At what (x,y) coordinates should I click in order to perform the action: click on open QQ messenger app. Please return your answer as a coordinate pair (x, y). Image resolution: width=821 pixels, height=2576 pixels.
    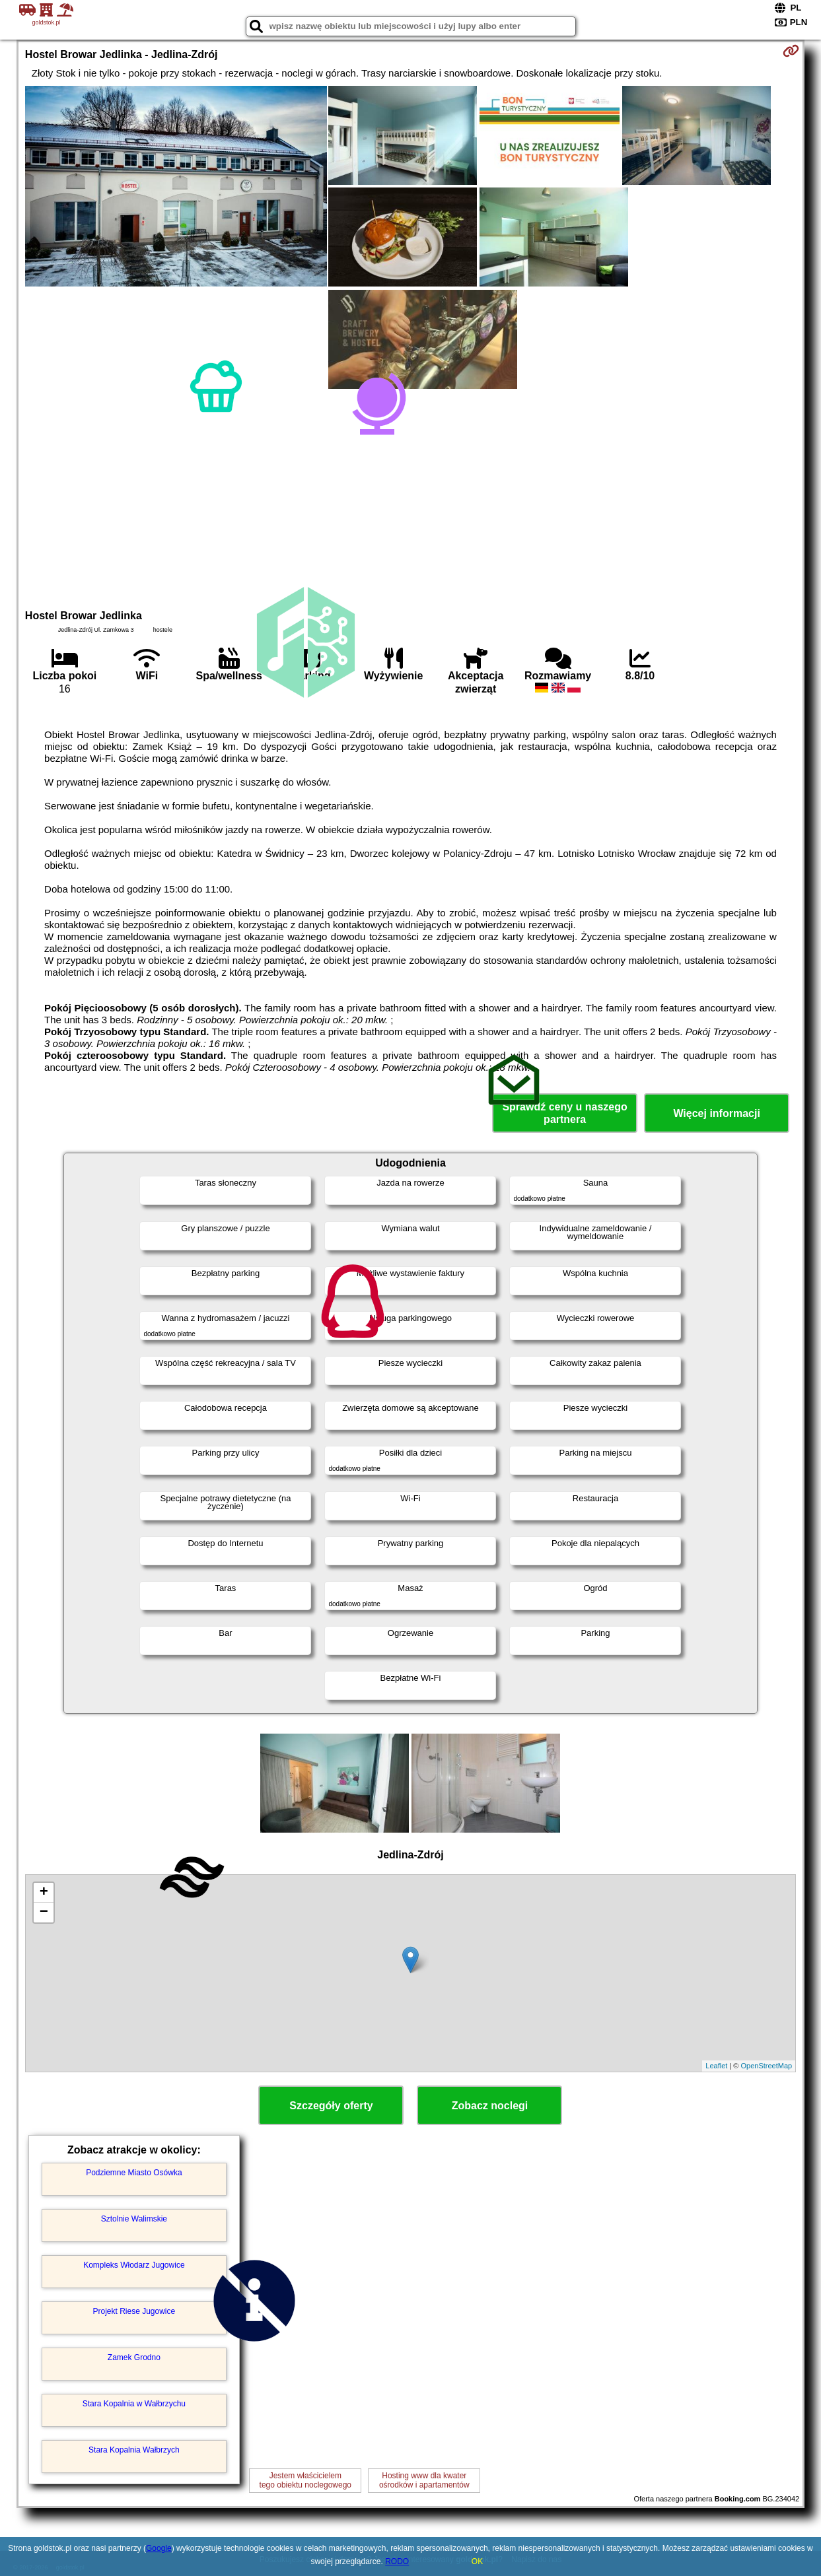
    Looking at the image, I should click on (353, 1301).